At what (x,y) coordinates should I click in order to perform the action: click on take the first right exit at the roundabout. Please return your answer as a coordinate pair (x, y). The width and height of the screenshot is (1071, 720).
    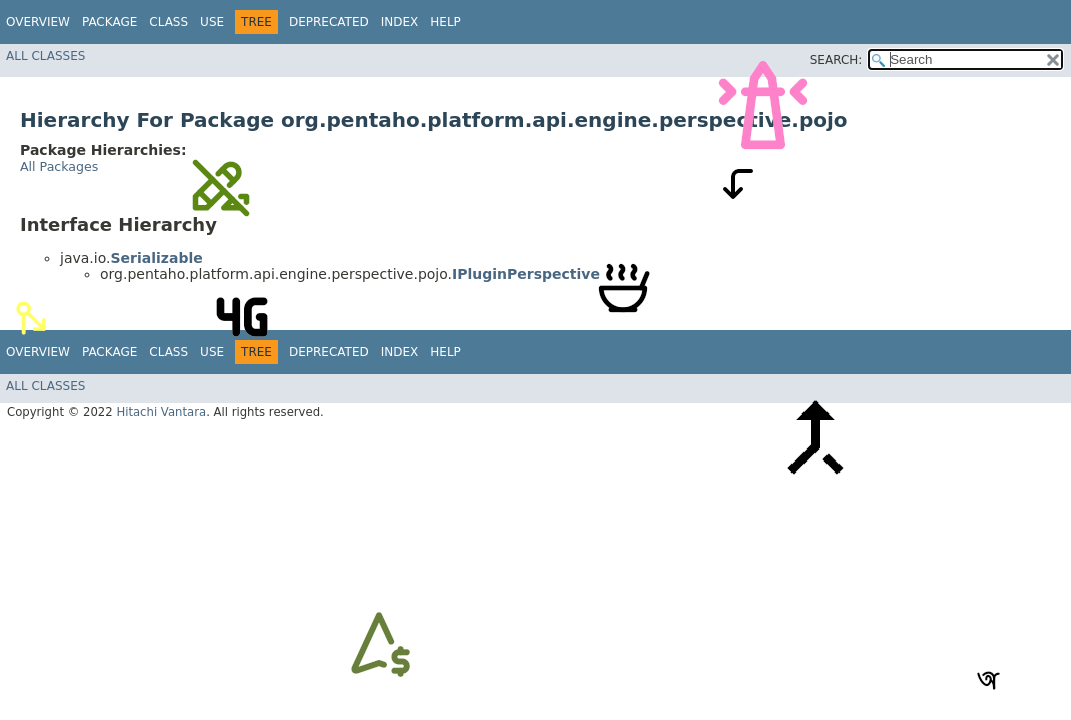
    Looking at the image, I should click on (31, 318).